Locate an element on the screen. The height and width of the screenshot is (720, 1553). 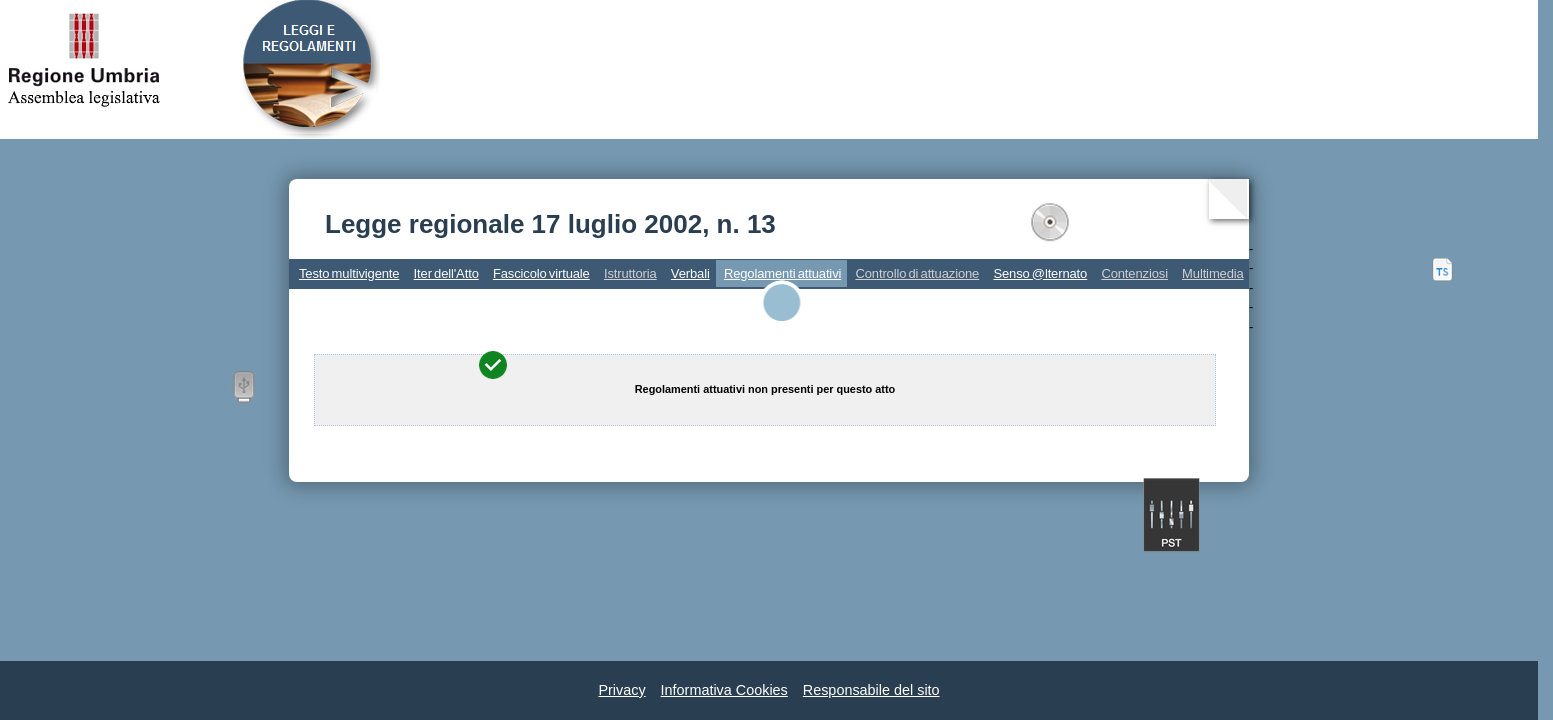
eject removable USB storage device is located at coordinates (244, 387).